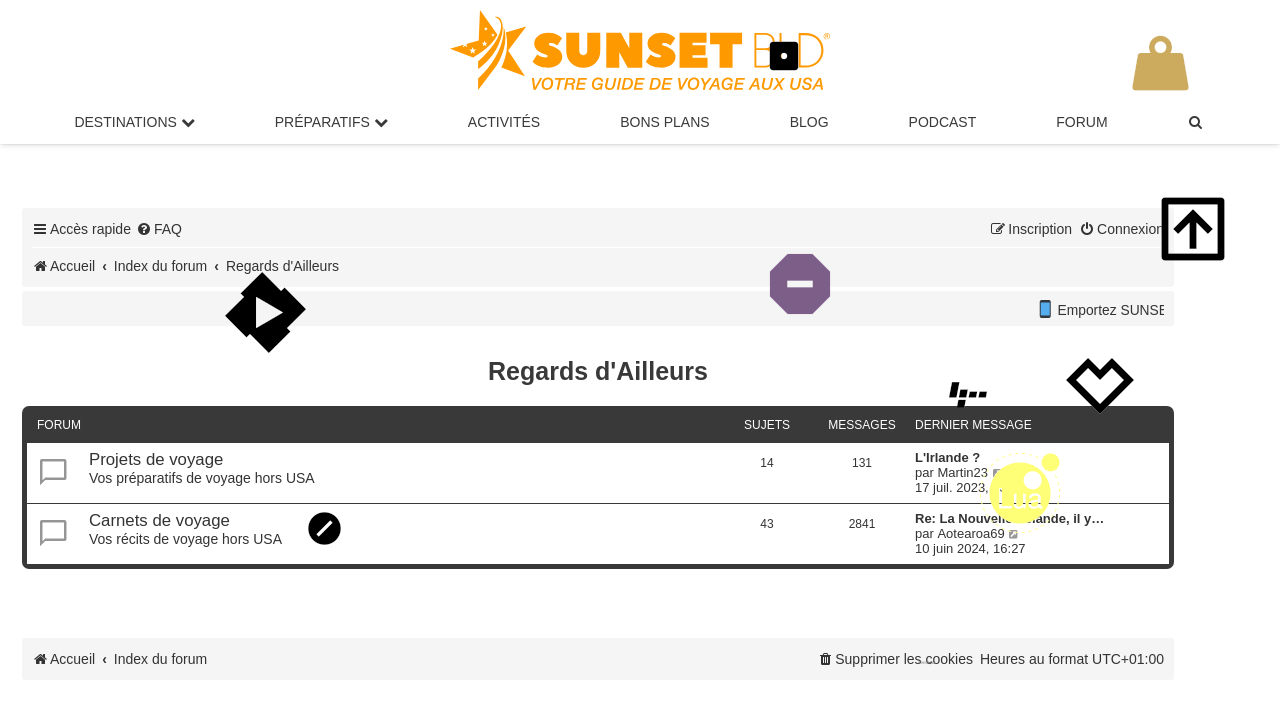 The height and width of the screenshot is (727, 1280). I want to click on sonicwall network security branding, so click(927, 663).